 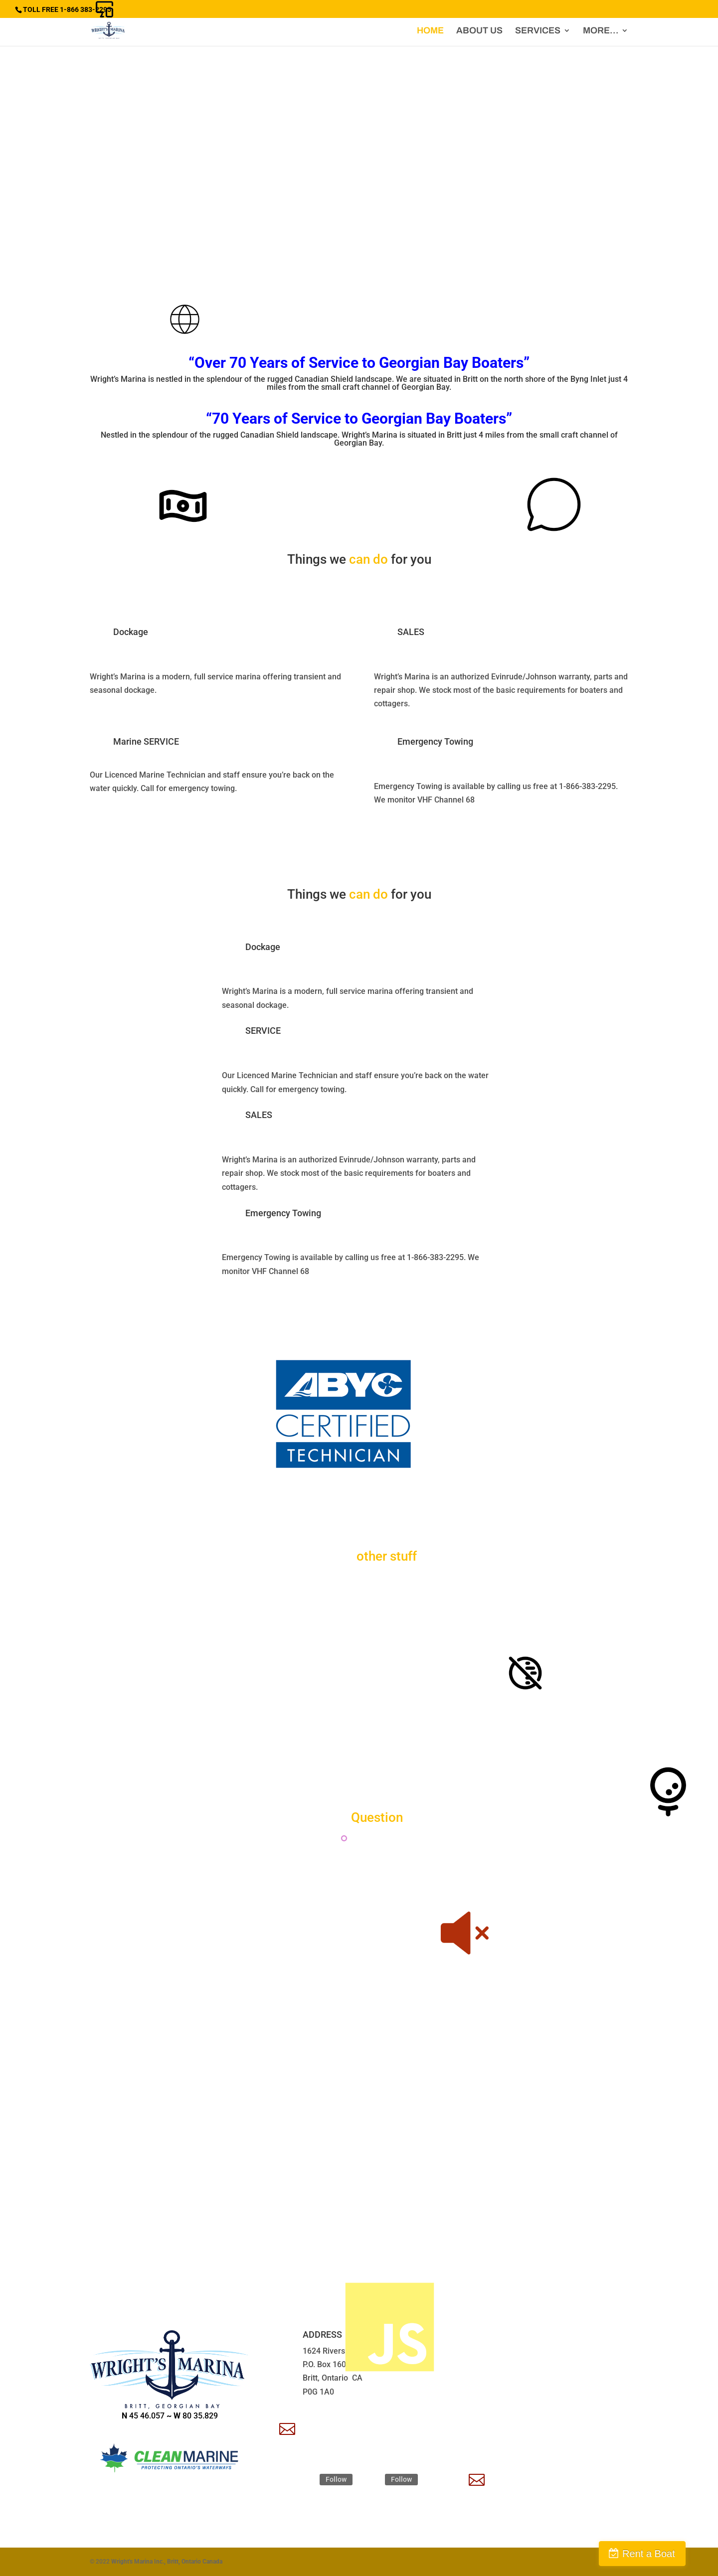 I want to click on disable shadow effects, so click(x=525, y=1673).